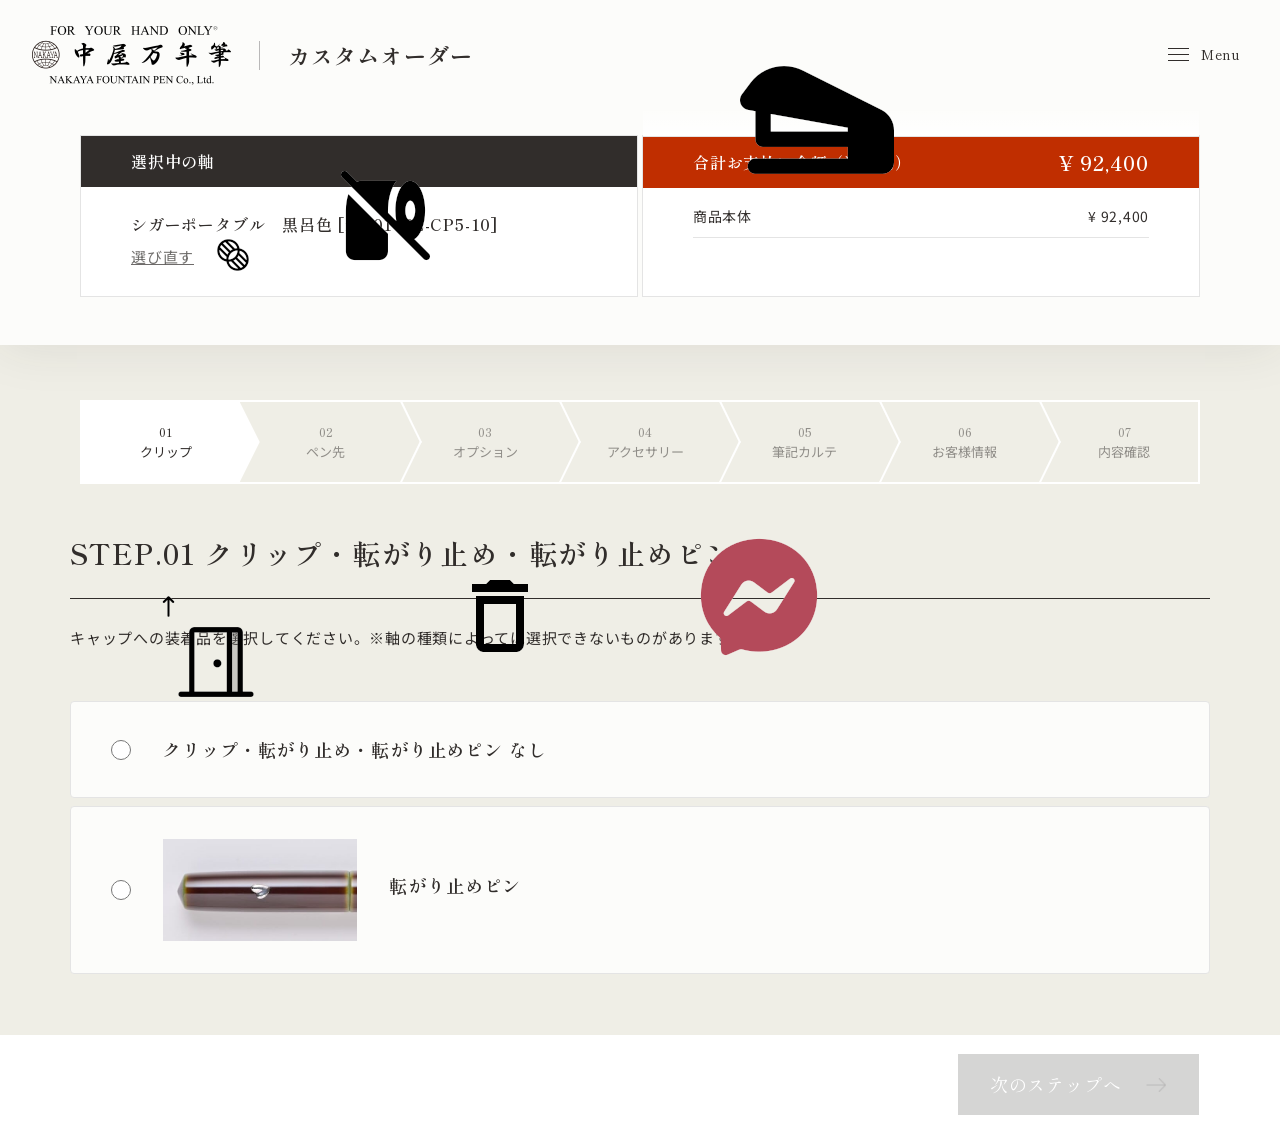  Describe the element at coordinates (759, 597) in the screenshot. I see `open Facebook Messenger` at that location.